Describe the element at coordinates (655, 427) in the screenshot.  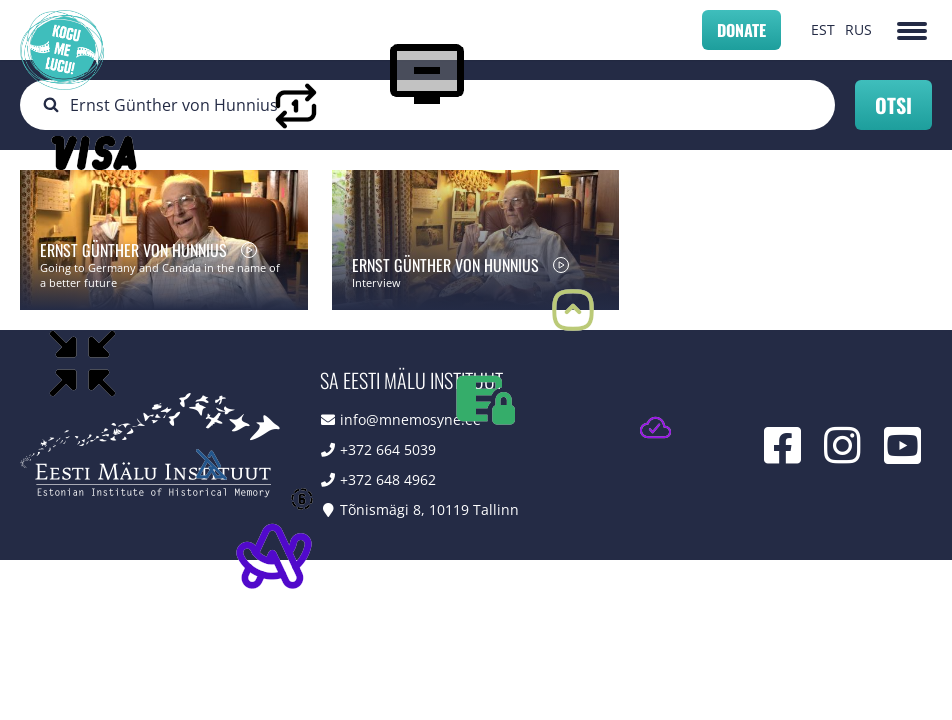
I see `file successfully uploaded to cloud` at that location.